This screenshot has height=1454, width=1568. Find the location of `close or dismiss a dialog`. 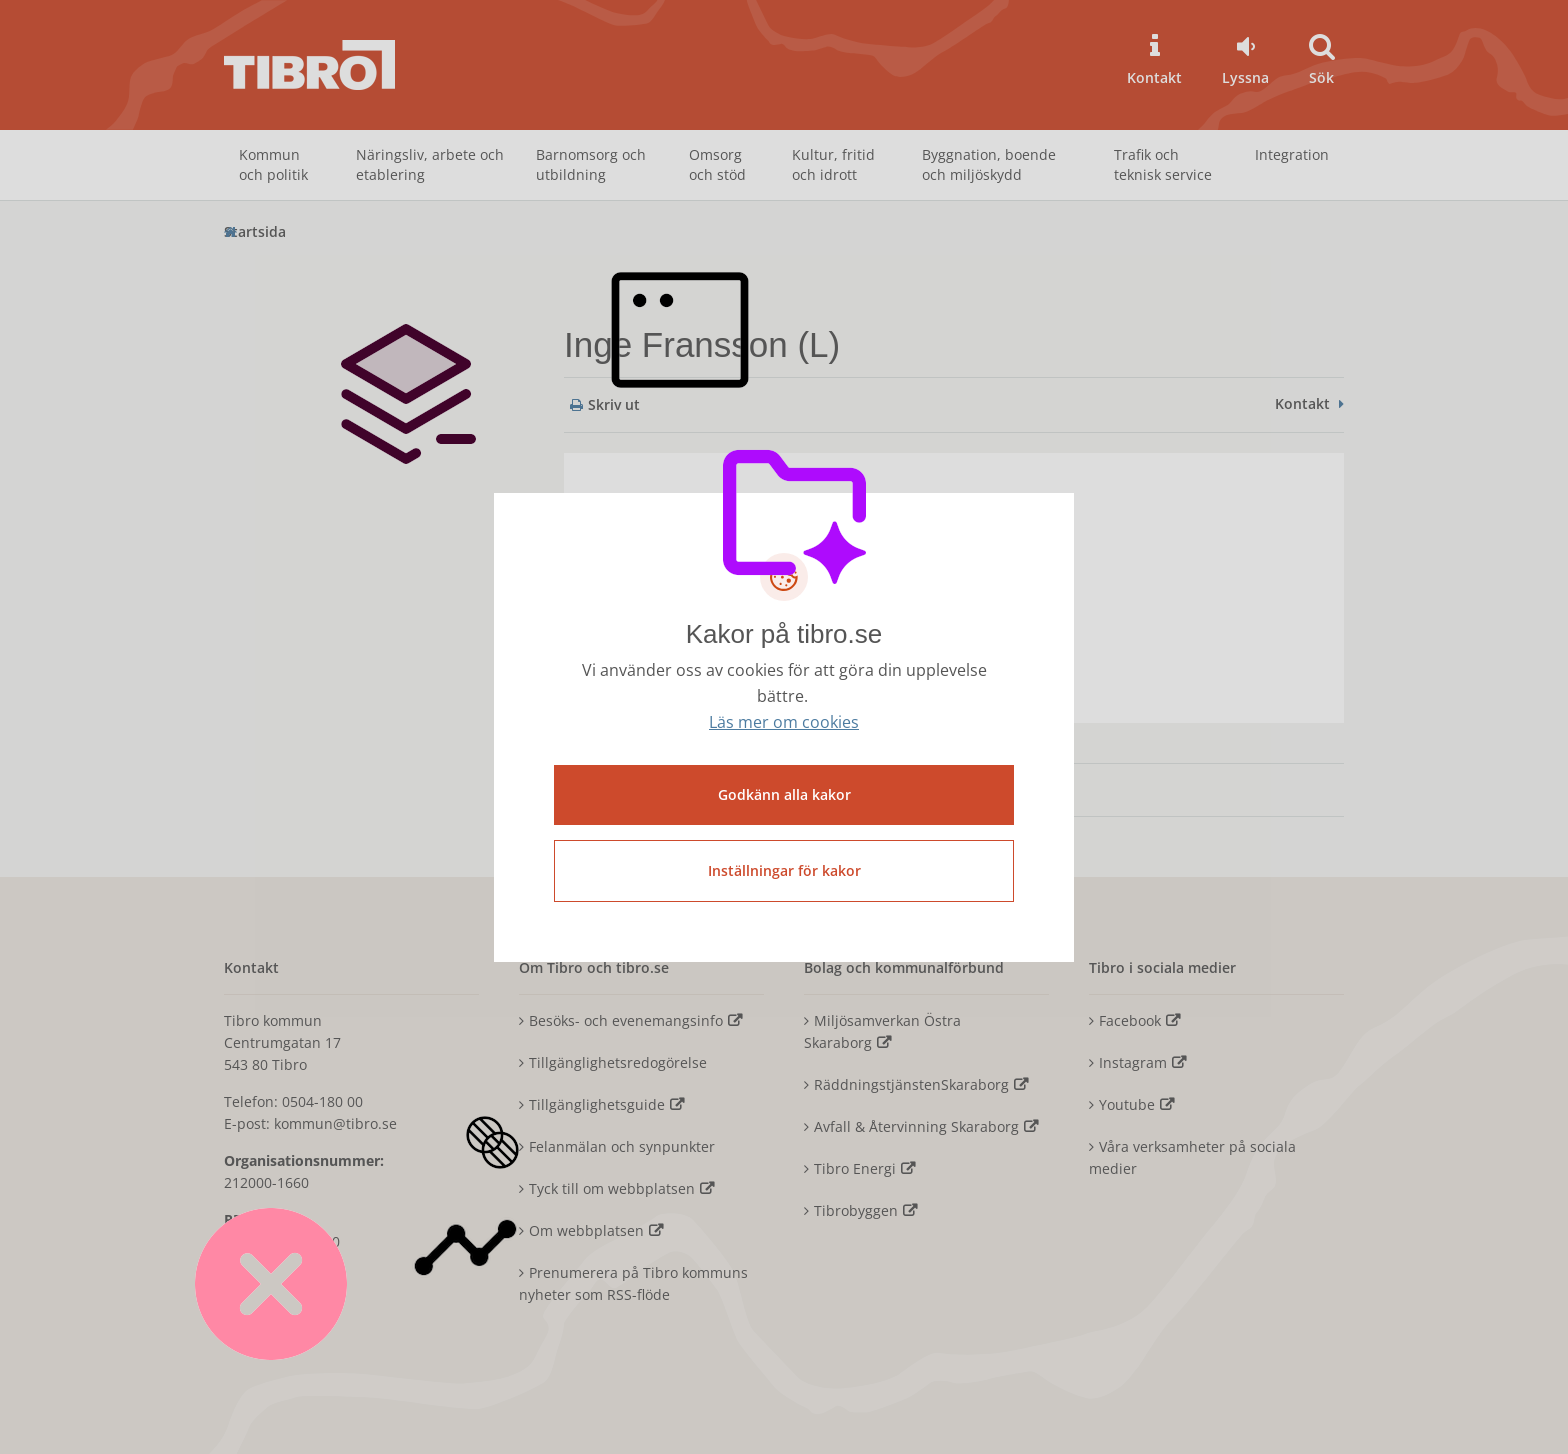

close or dismiss a dialog is located at coordinates (271, 1284).